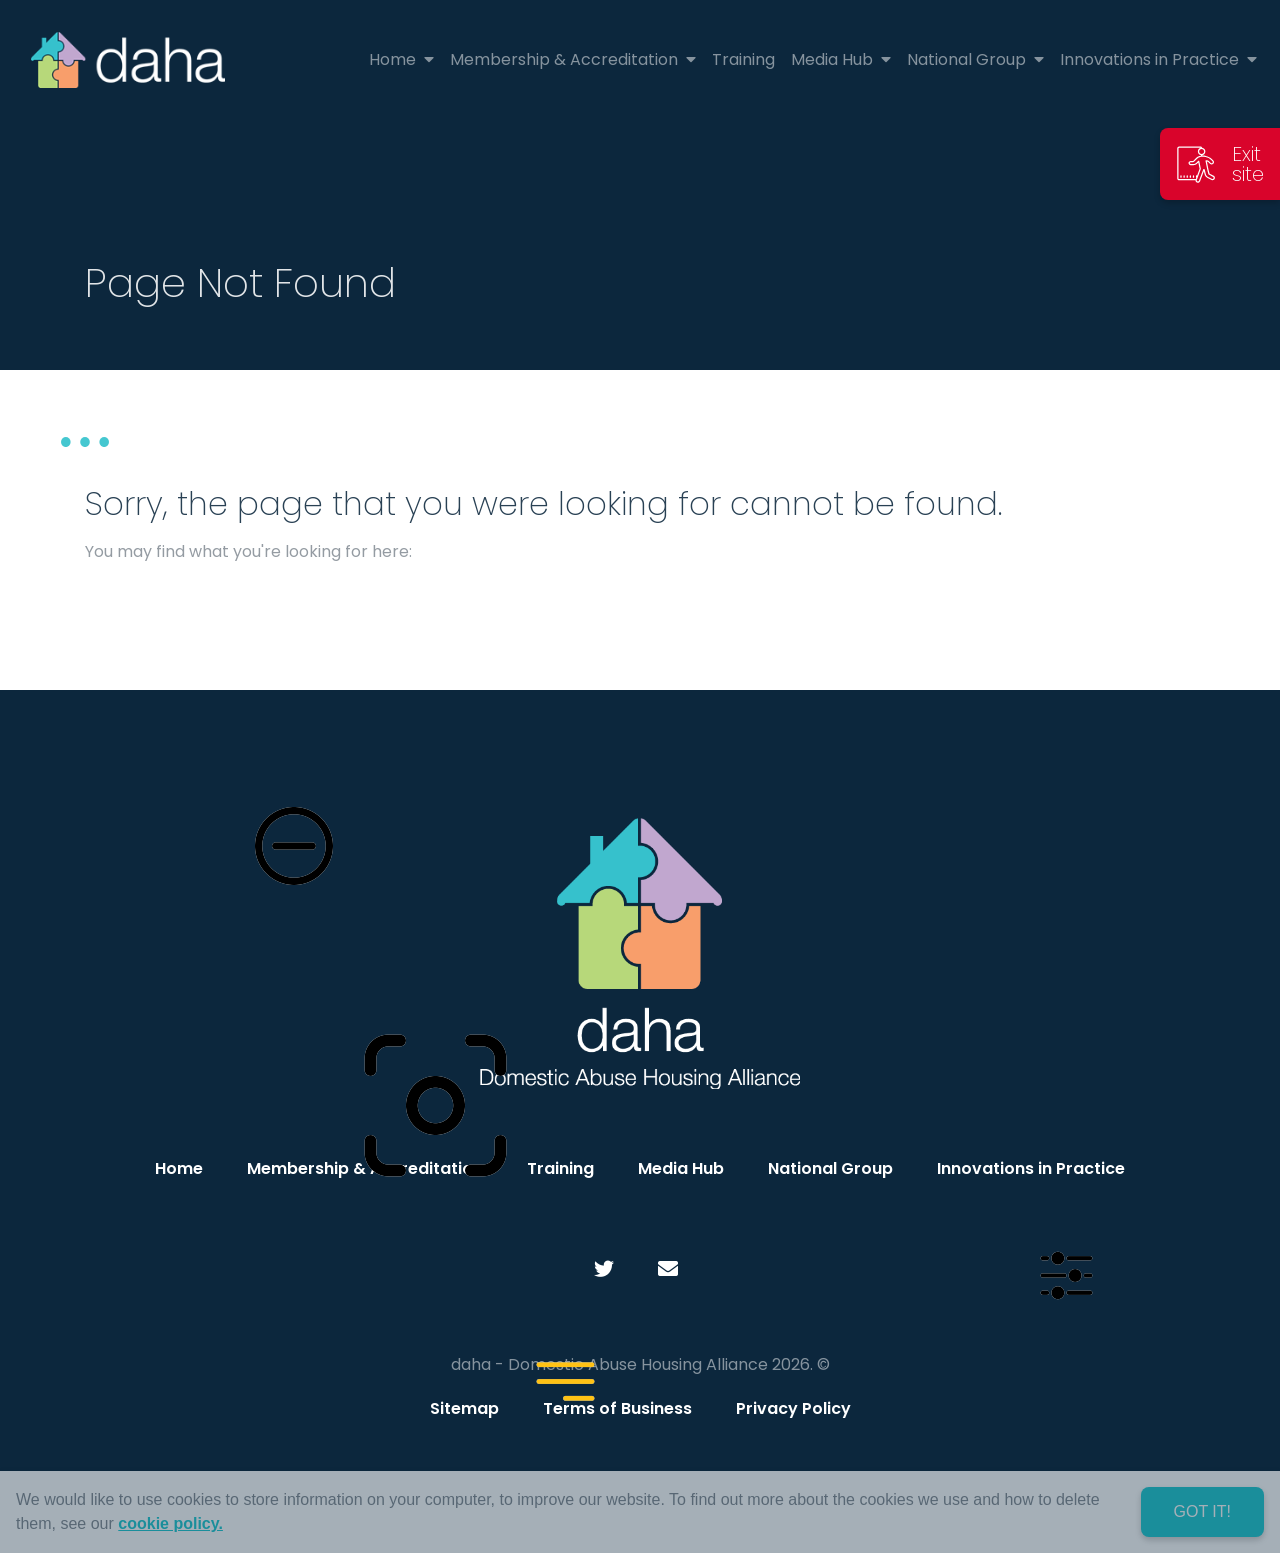  What do you see at coordinates (1066, 1275) in the screenshot?
I see `adjust settings or preferences` at bounding box center [1066, 1275].